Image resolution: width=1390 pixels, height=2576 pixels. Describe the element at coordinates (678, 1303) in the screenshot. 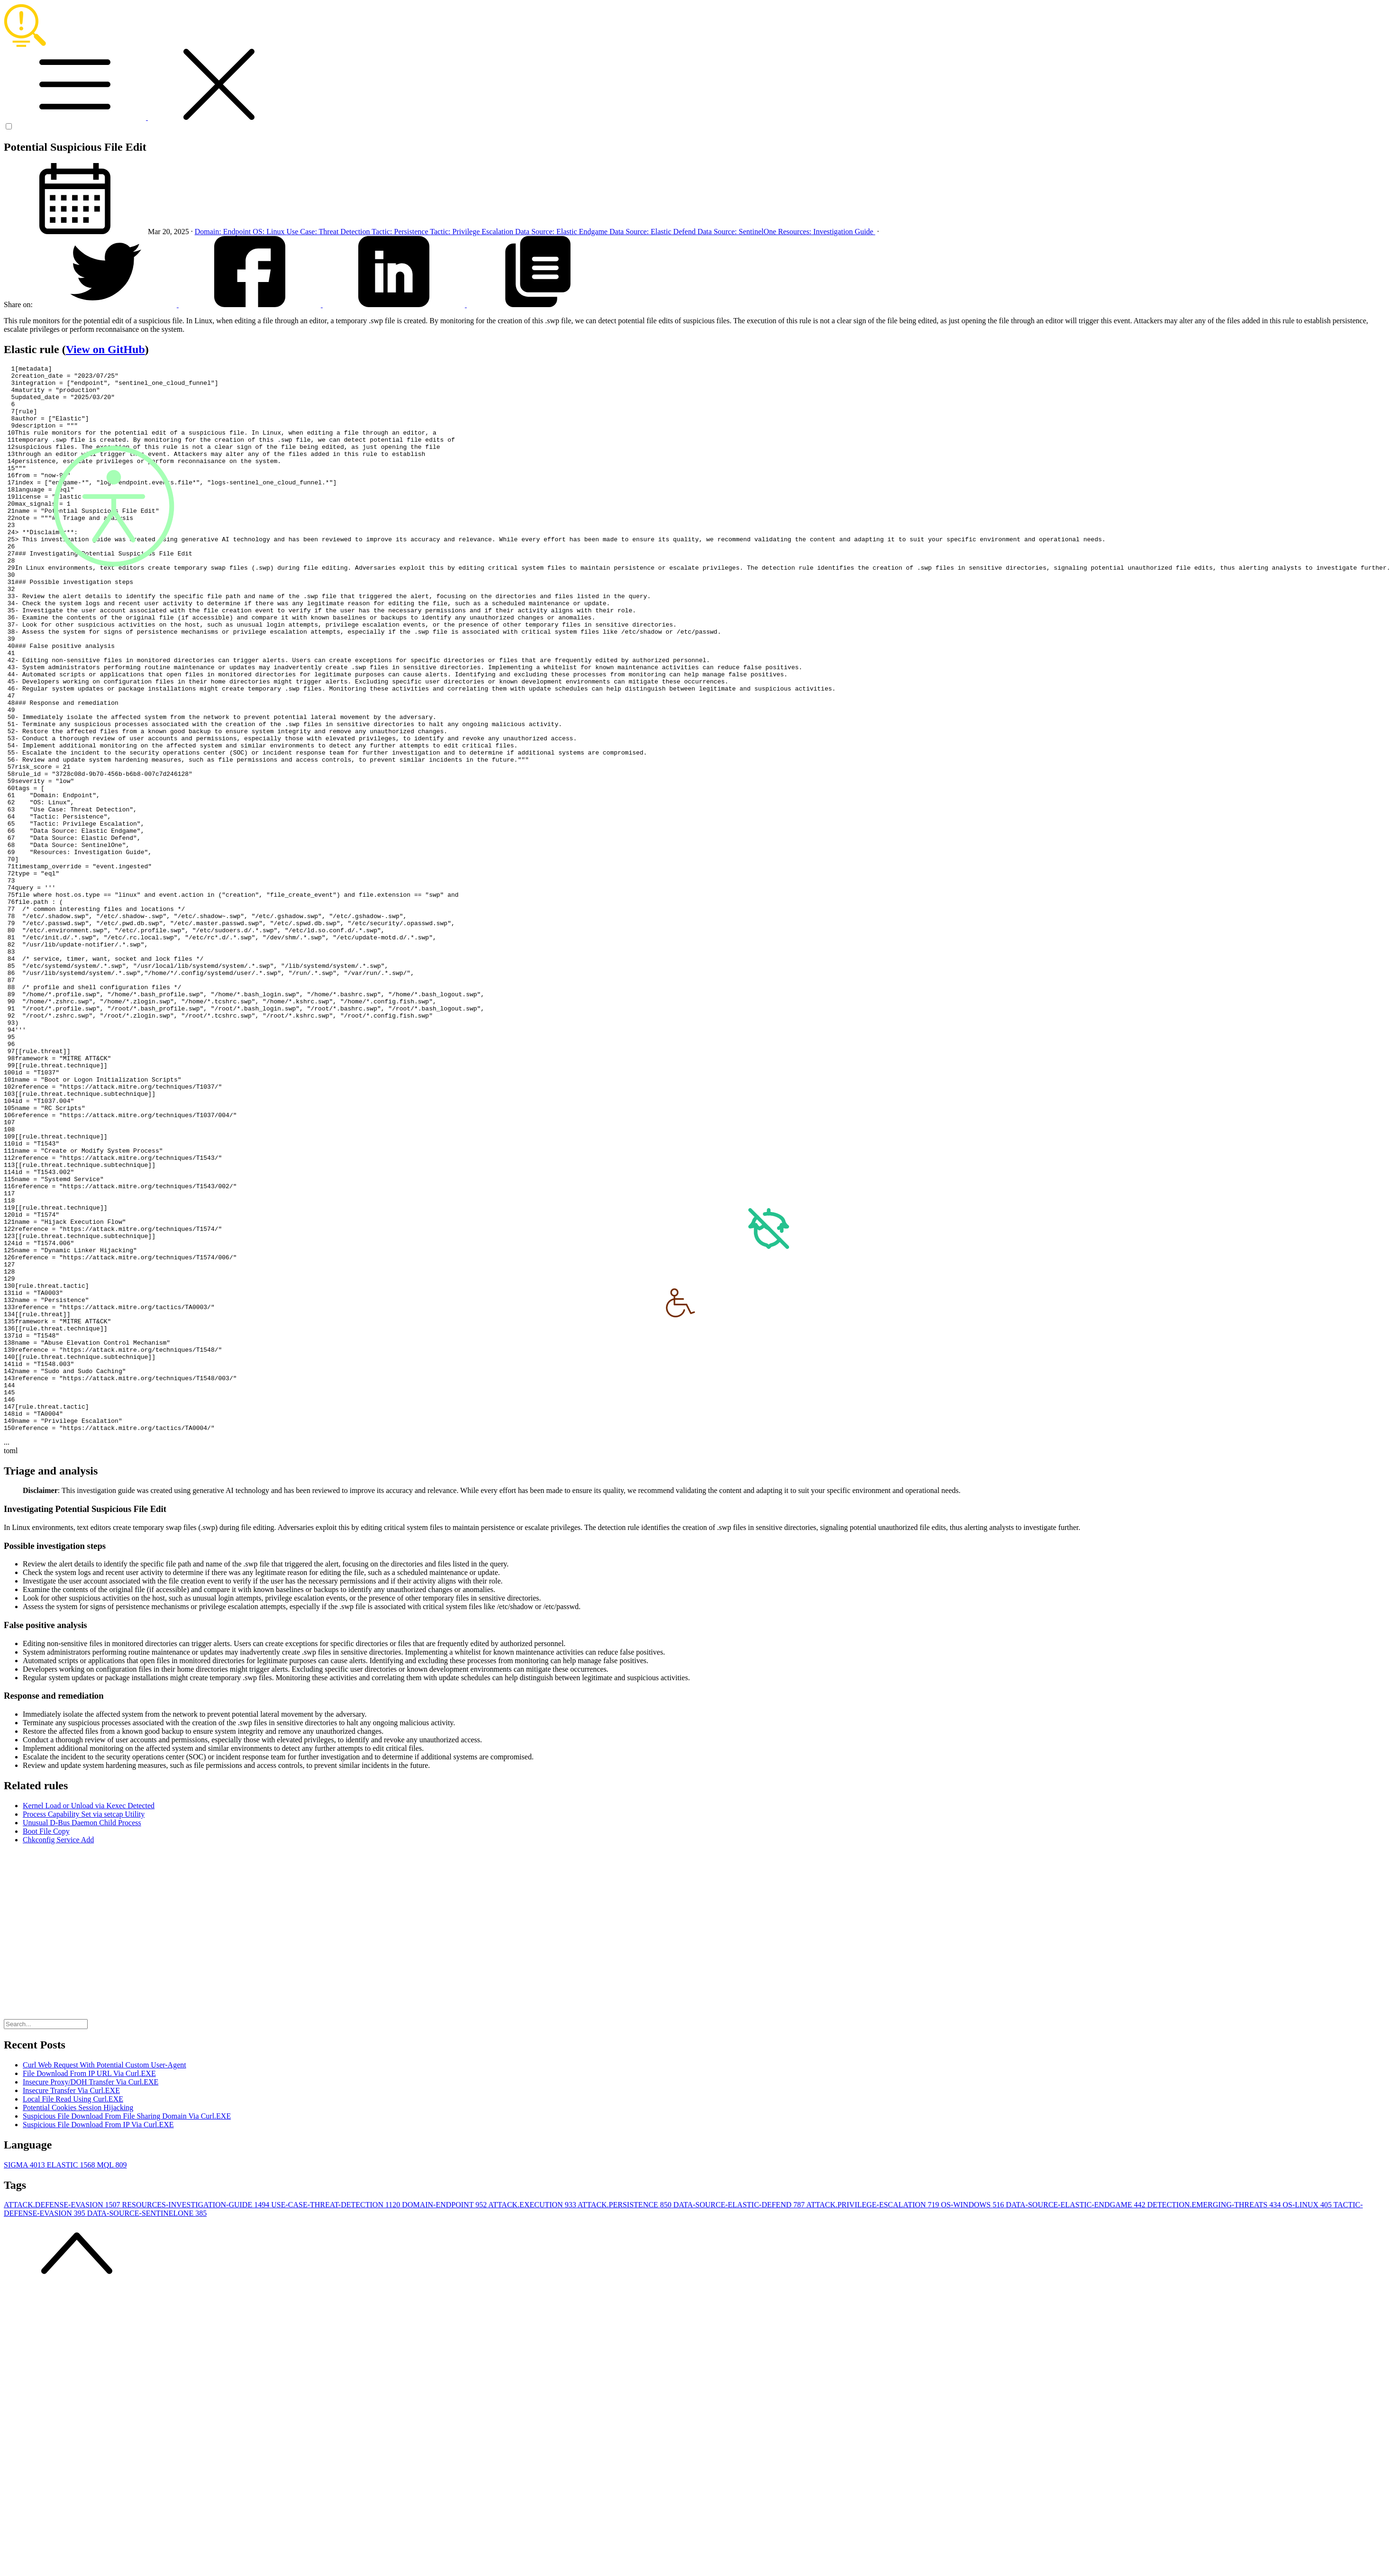

I see `indicates wheelchair accessible facilities` at that location.